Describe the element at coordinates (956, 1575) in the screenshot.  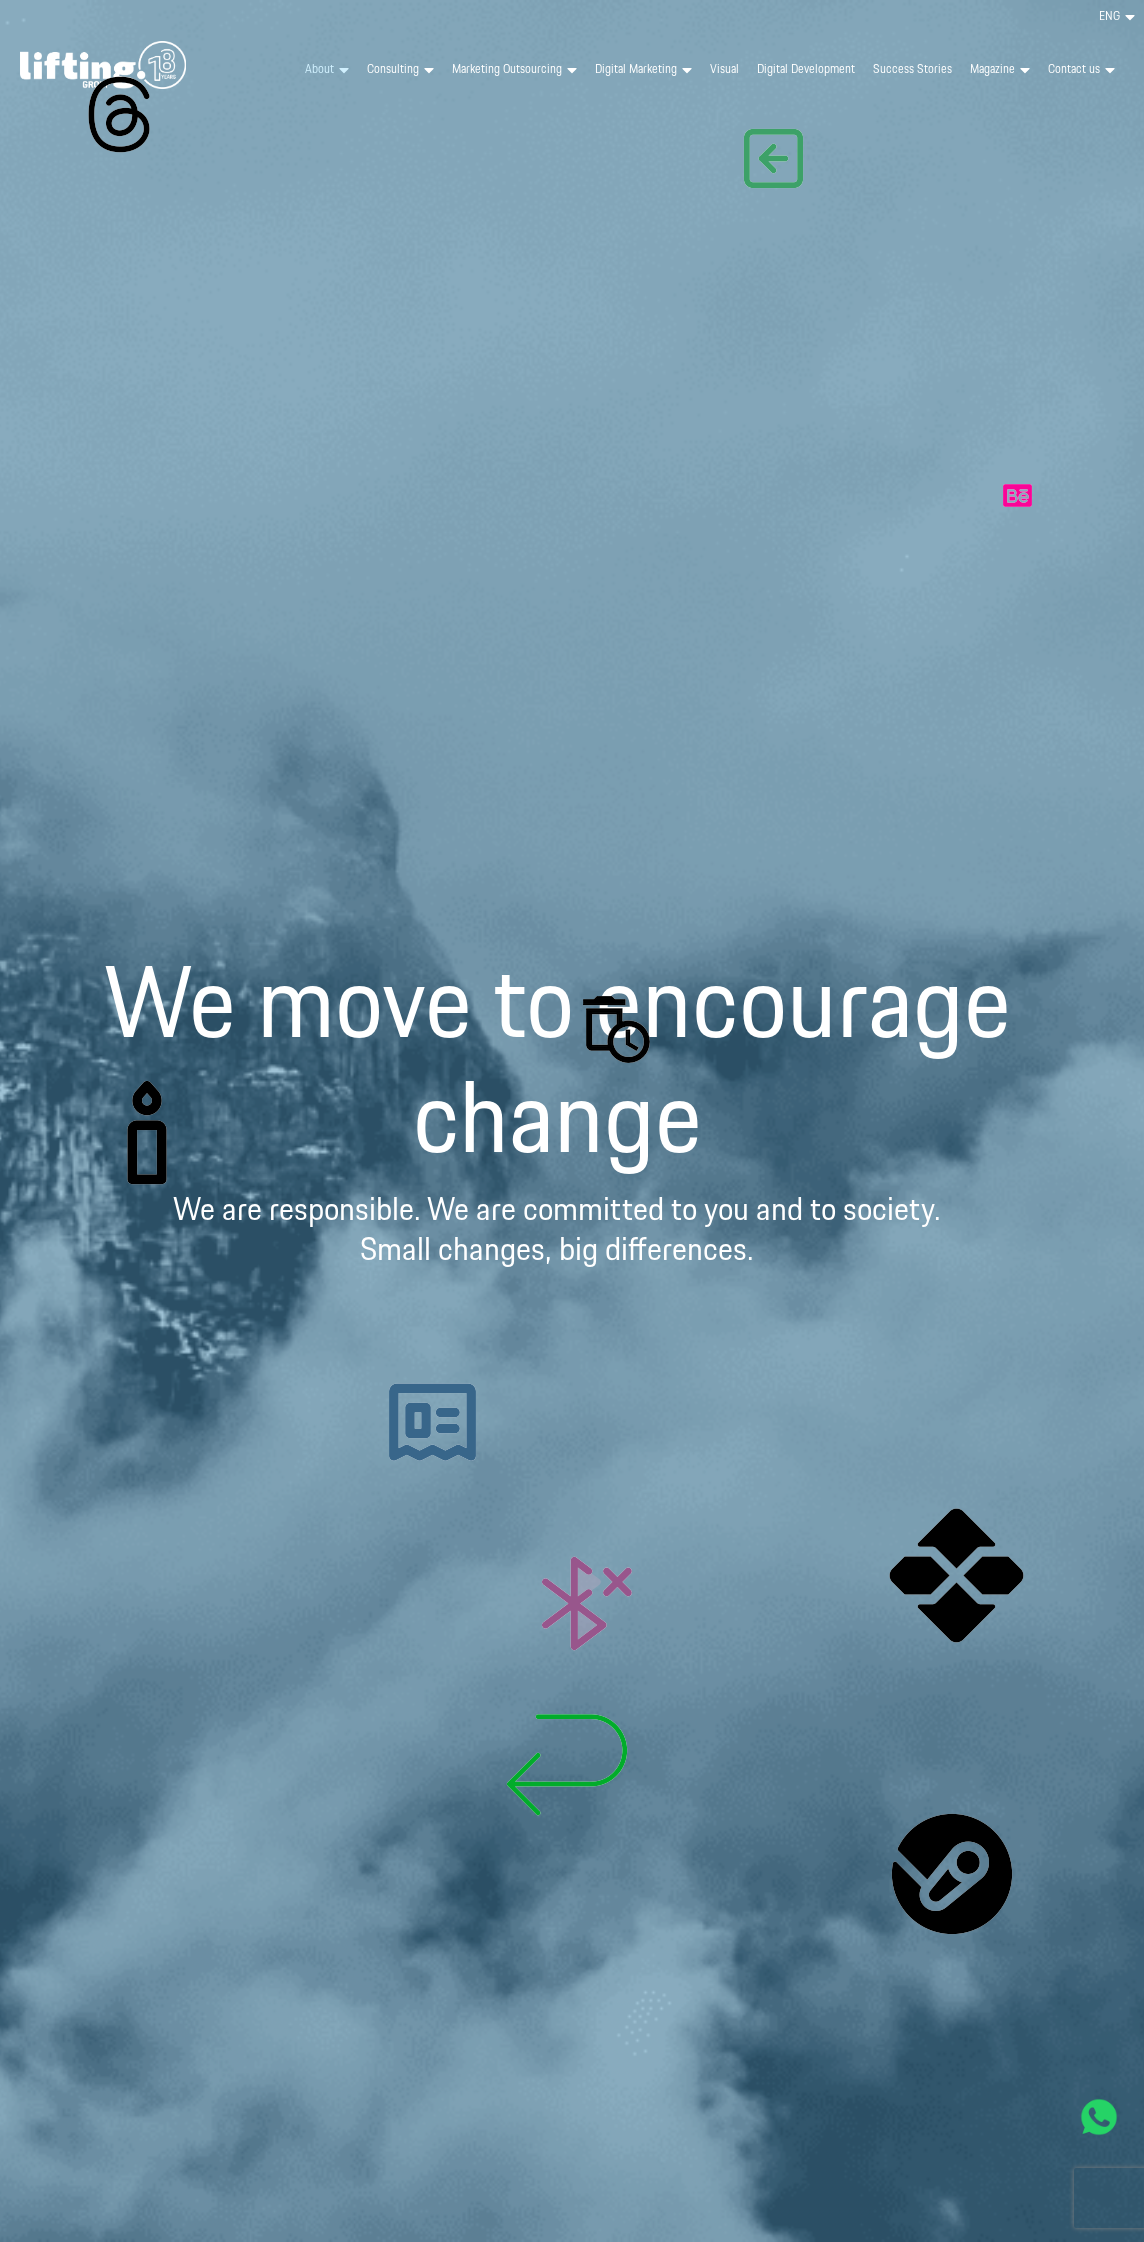
I see `pix instant payment system logo` at that location.